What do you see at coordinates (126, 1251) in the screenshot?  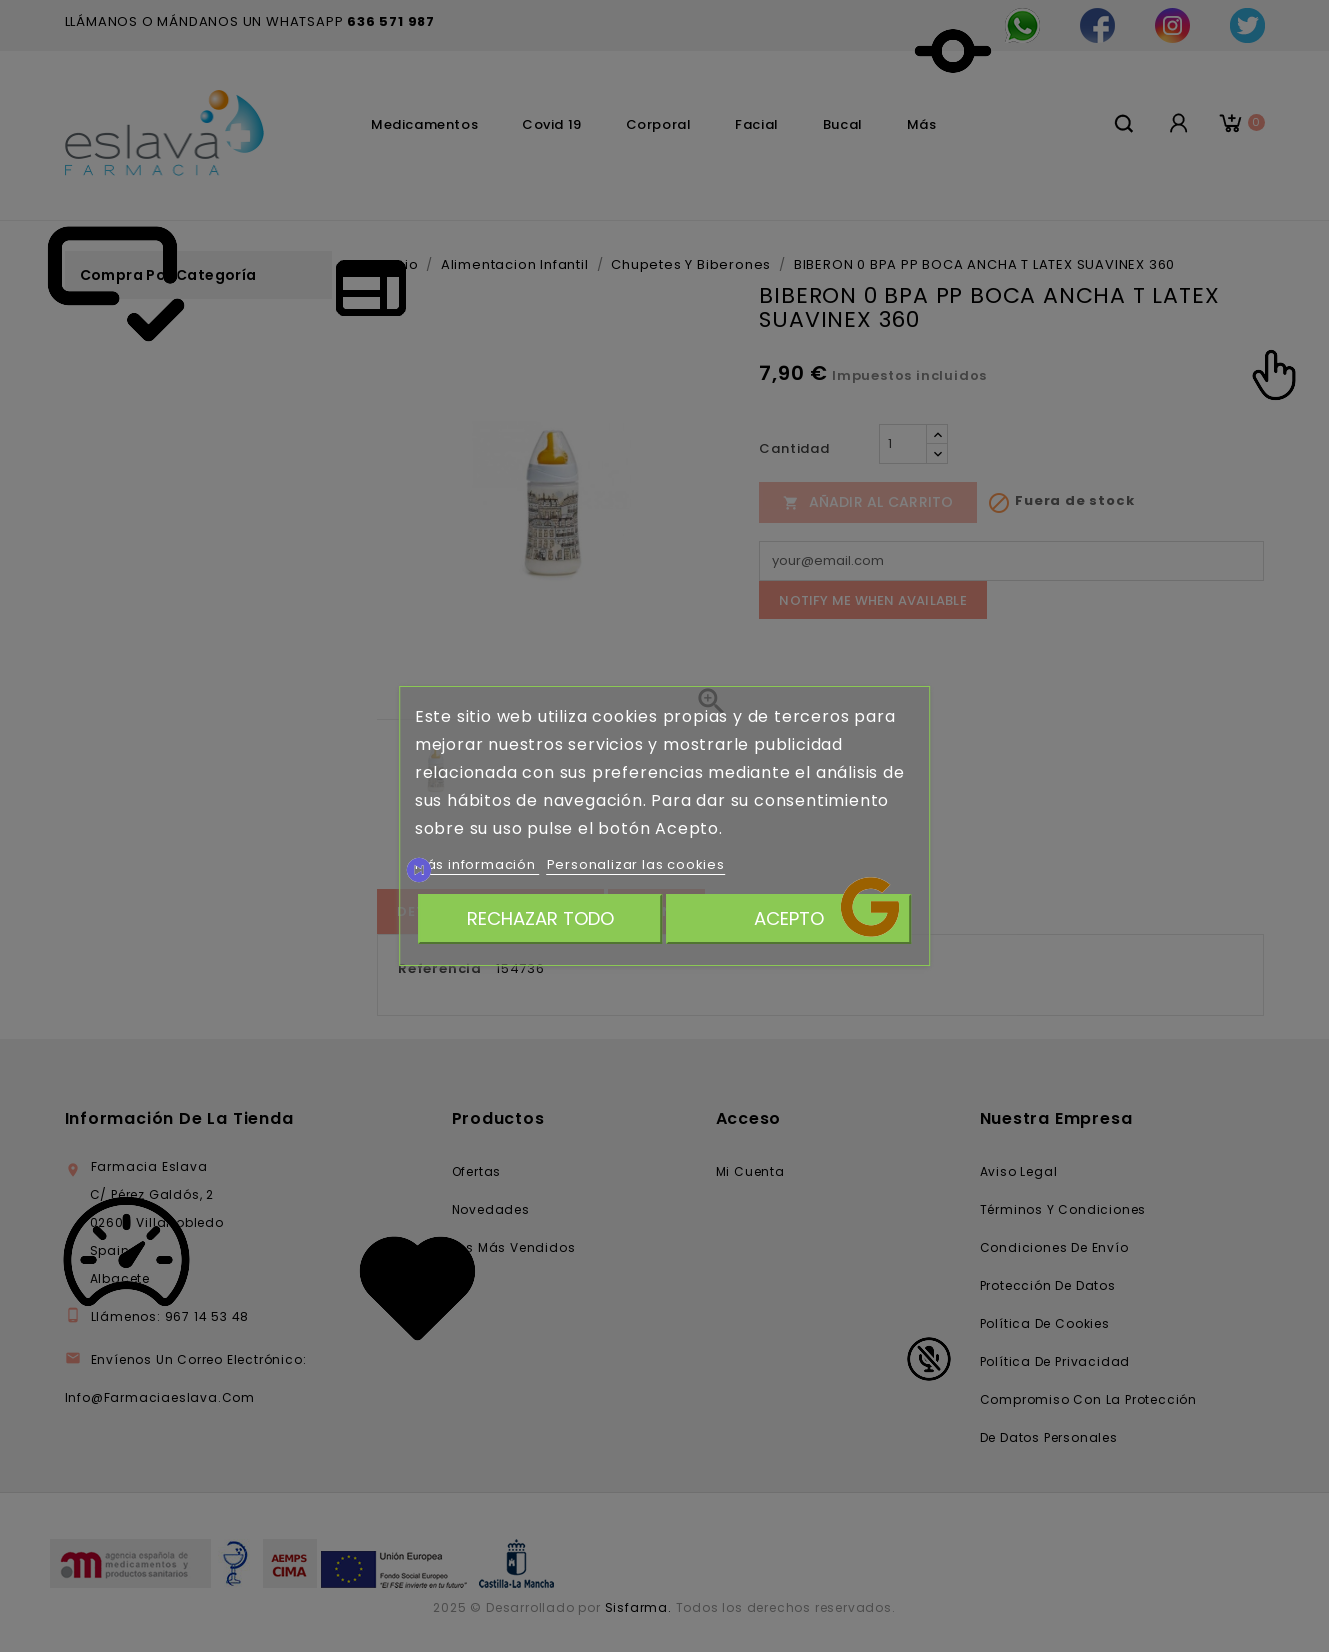 I see `view performance or speed metrics` at bounding box center [126, 1251].